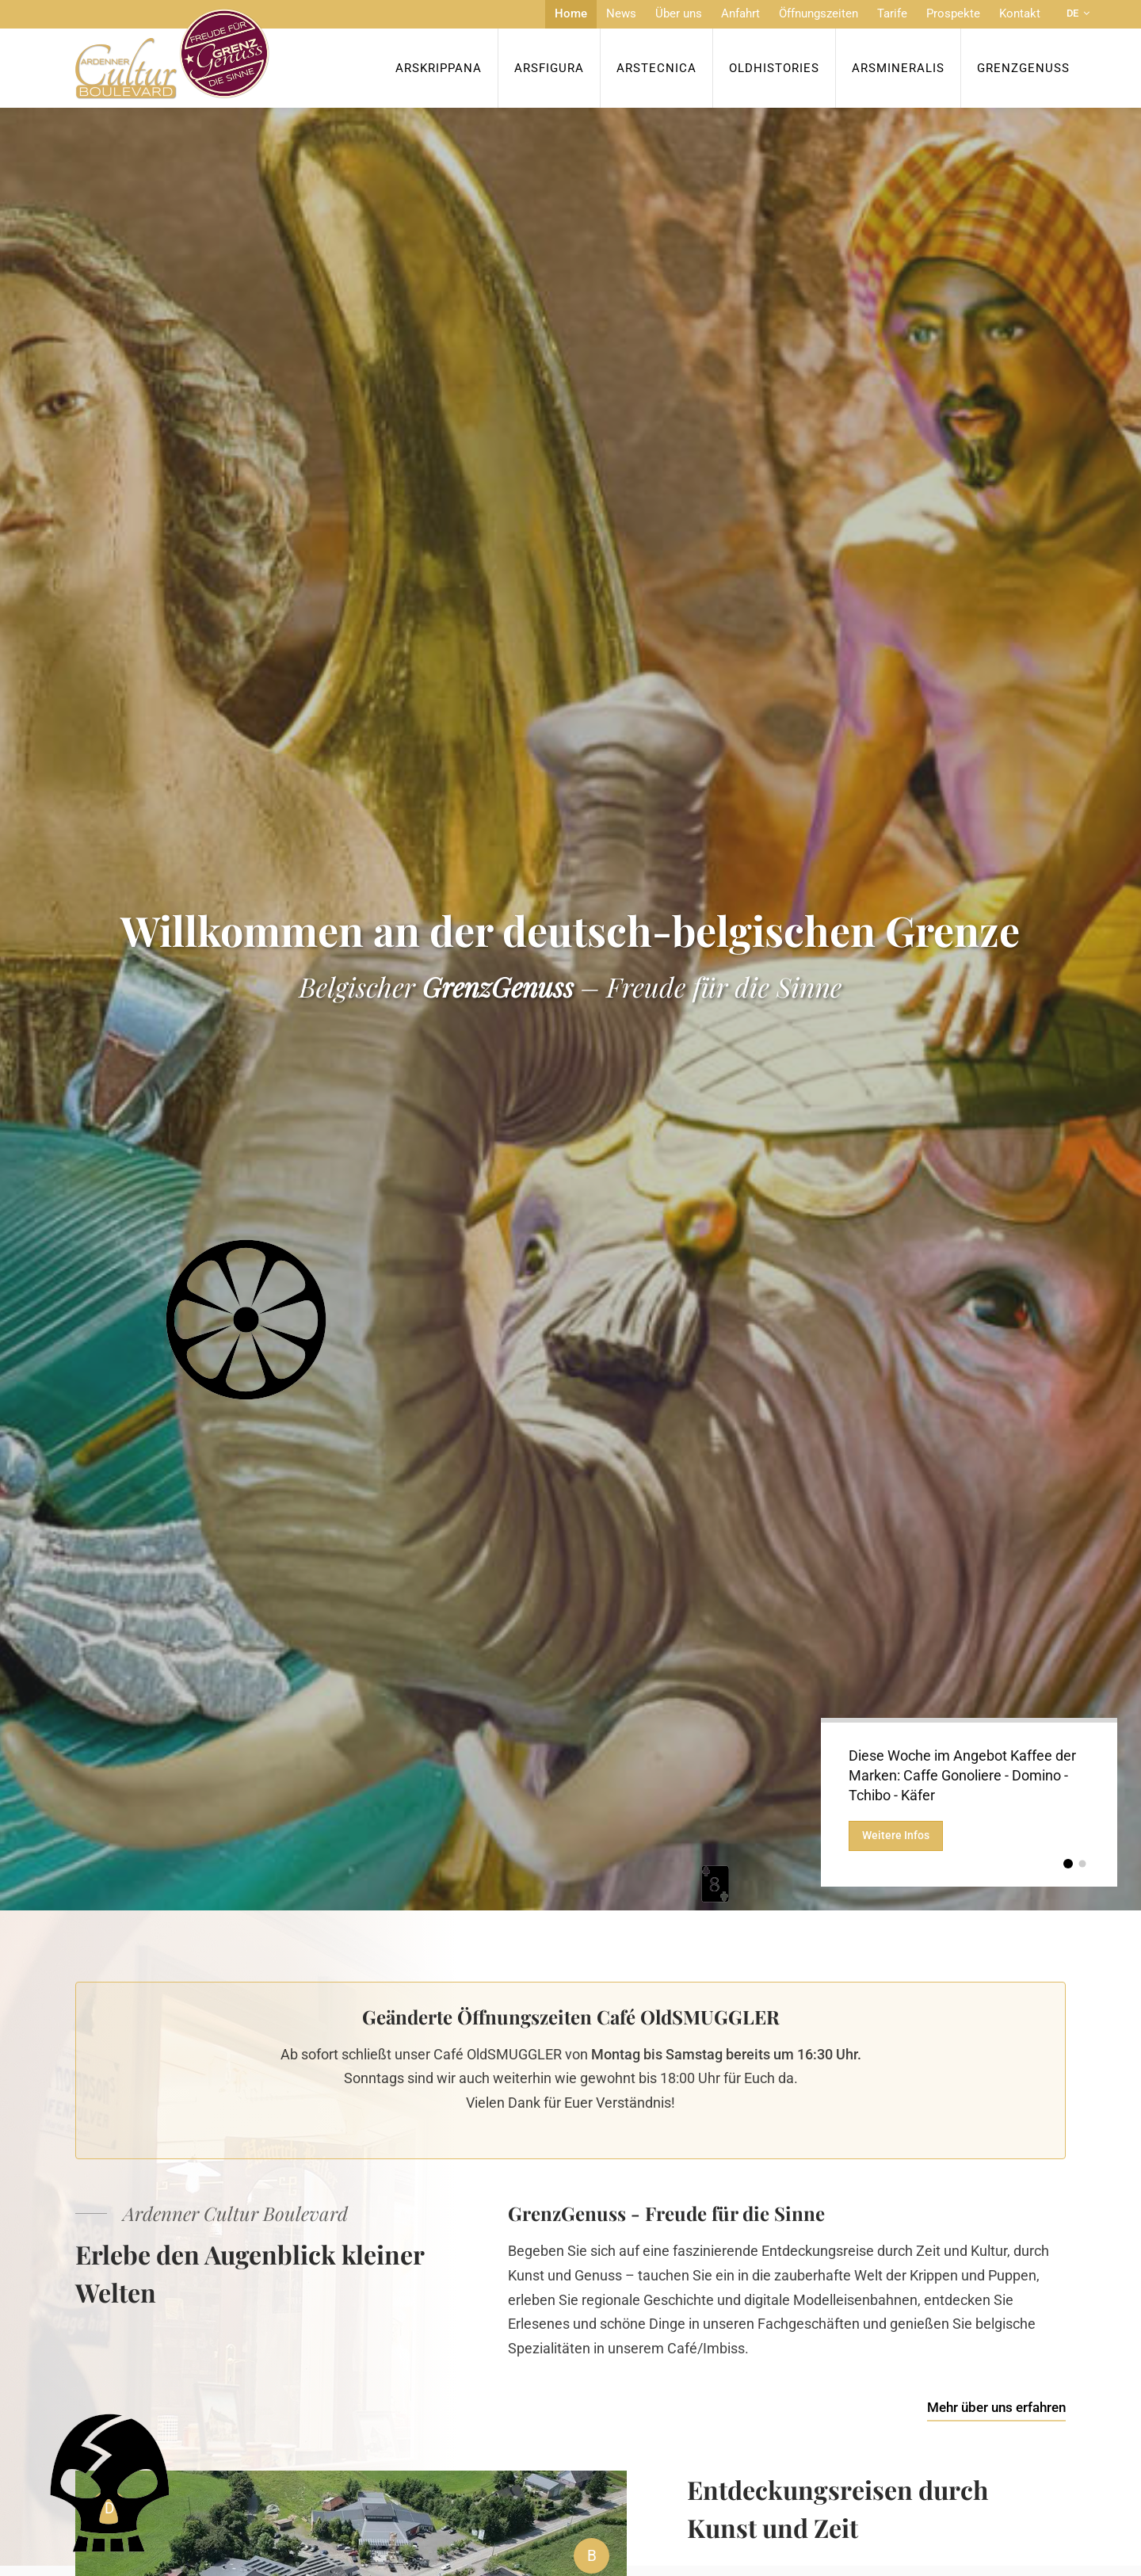 This screenshot has height=2576, width=1141. Describe the element at coordinates (246, 1319) in the screenshot. I see `citrus fruit category in a food or grocery app` at that location.